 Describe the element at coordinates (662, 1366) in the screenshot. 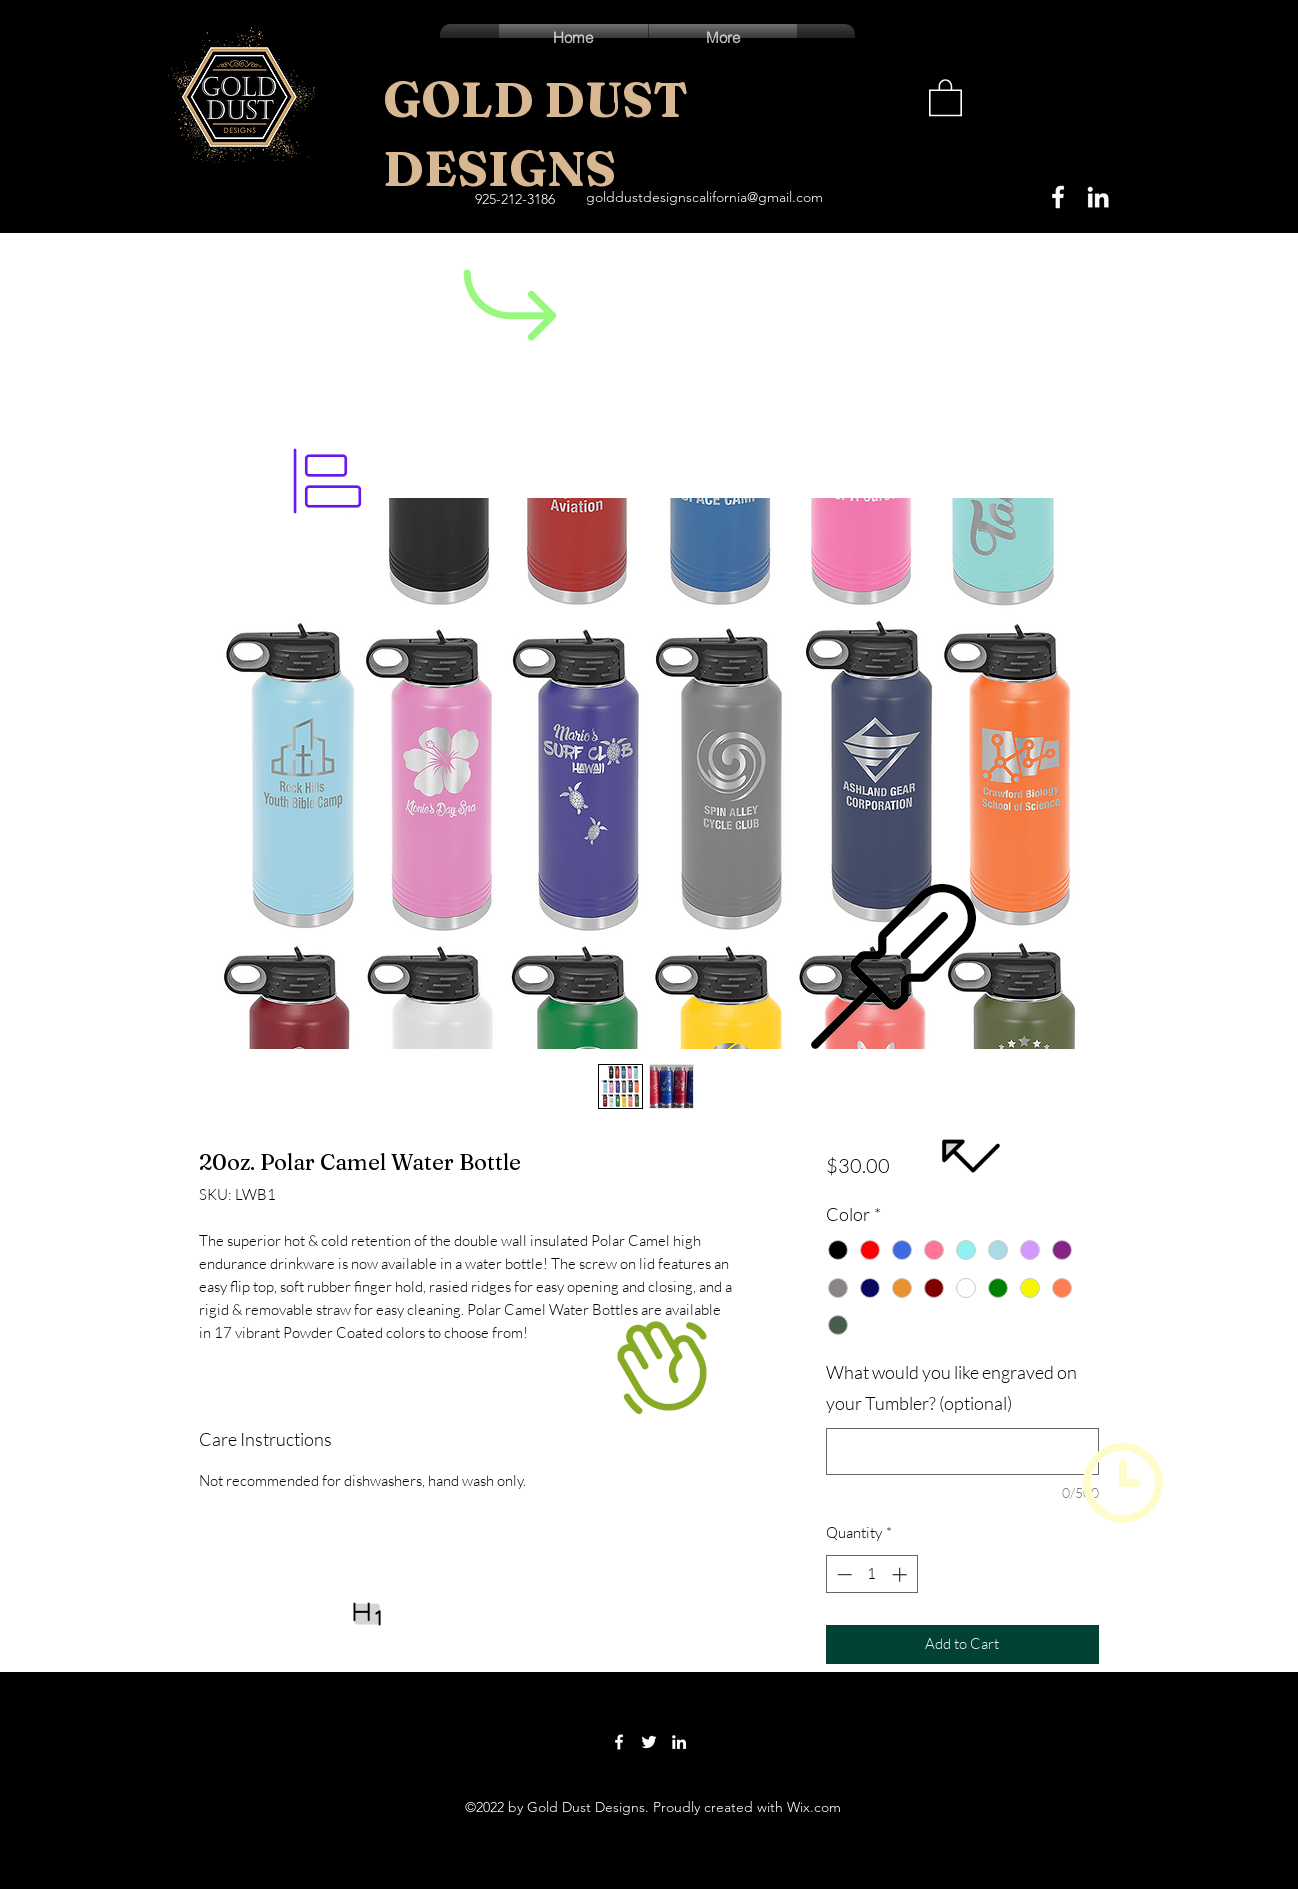

I see `send a greeting or say hello` at that location.